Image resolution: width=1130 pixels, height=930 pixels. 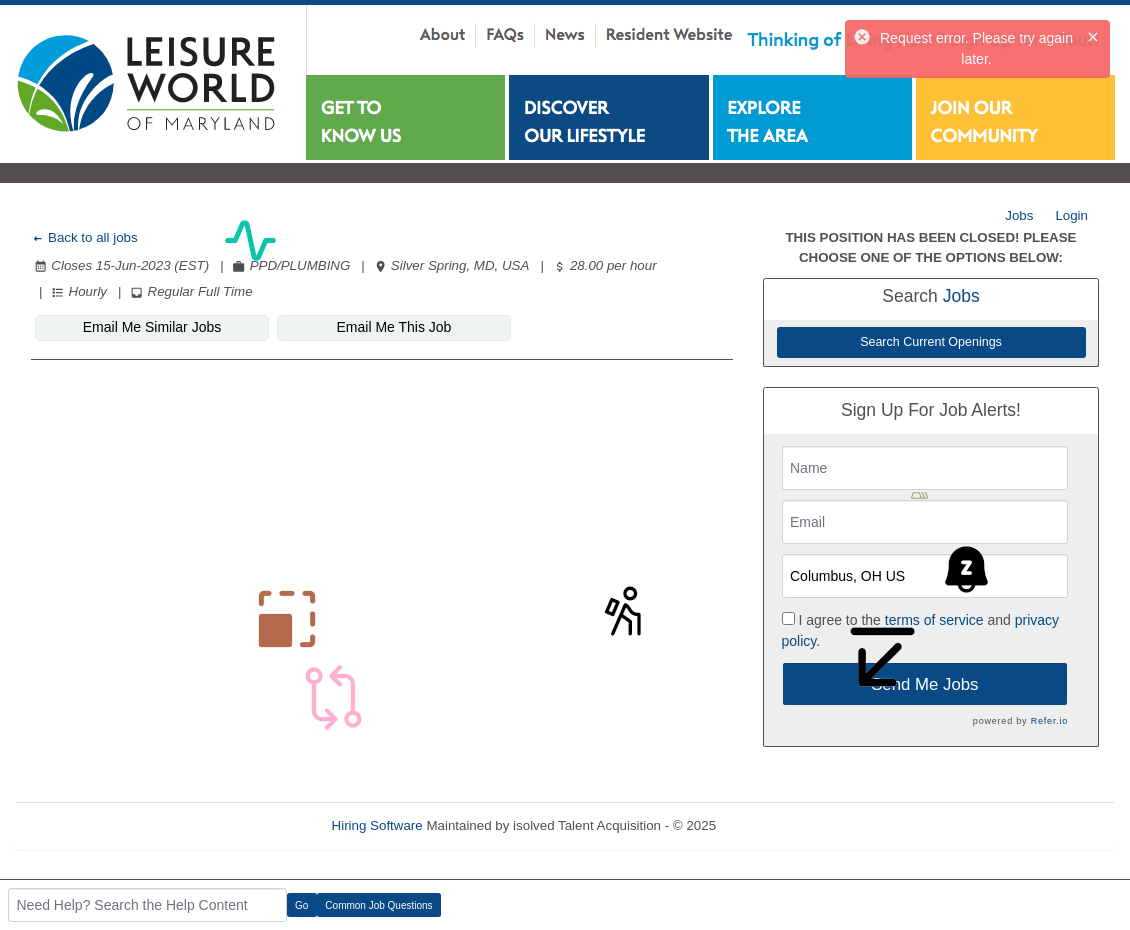 What do you see at coordinates (250, 240) in the screenshot?
I see `view activity or health metrics` at bounding box center [250, 240].